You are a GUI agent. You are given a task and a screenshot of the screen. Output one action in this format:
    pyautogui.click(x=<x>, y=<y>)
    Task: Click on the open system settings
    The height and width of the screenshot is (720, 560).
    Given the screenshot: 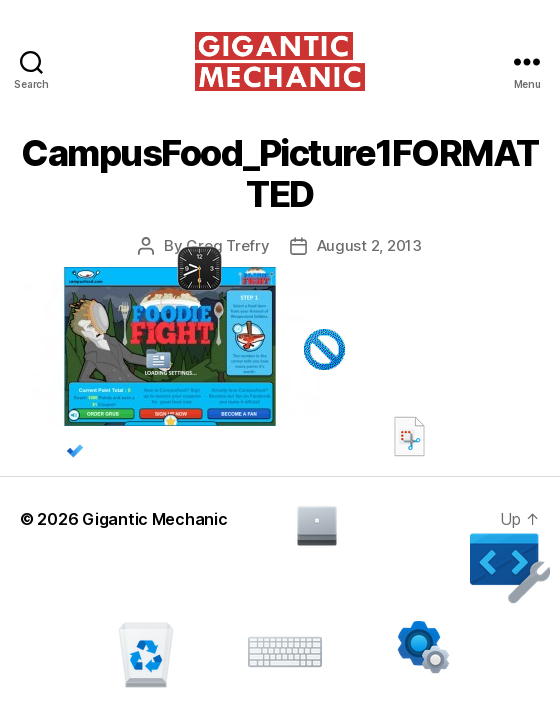 What is the action you would take?
    pyautogui.click(x=424, y=648)
    